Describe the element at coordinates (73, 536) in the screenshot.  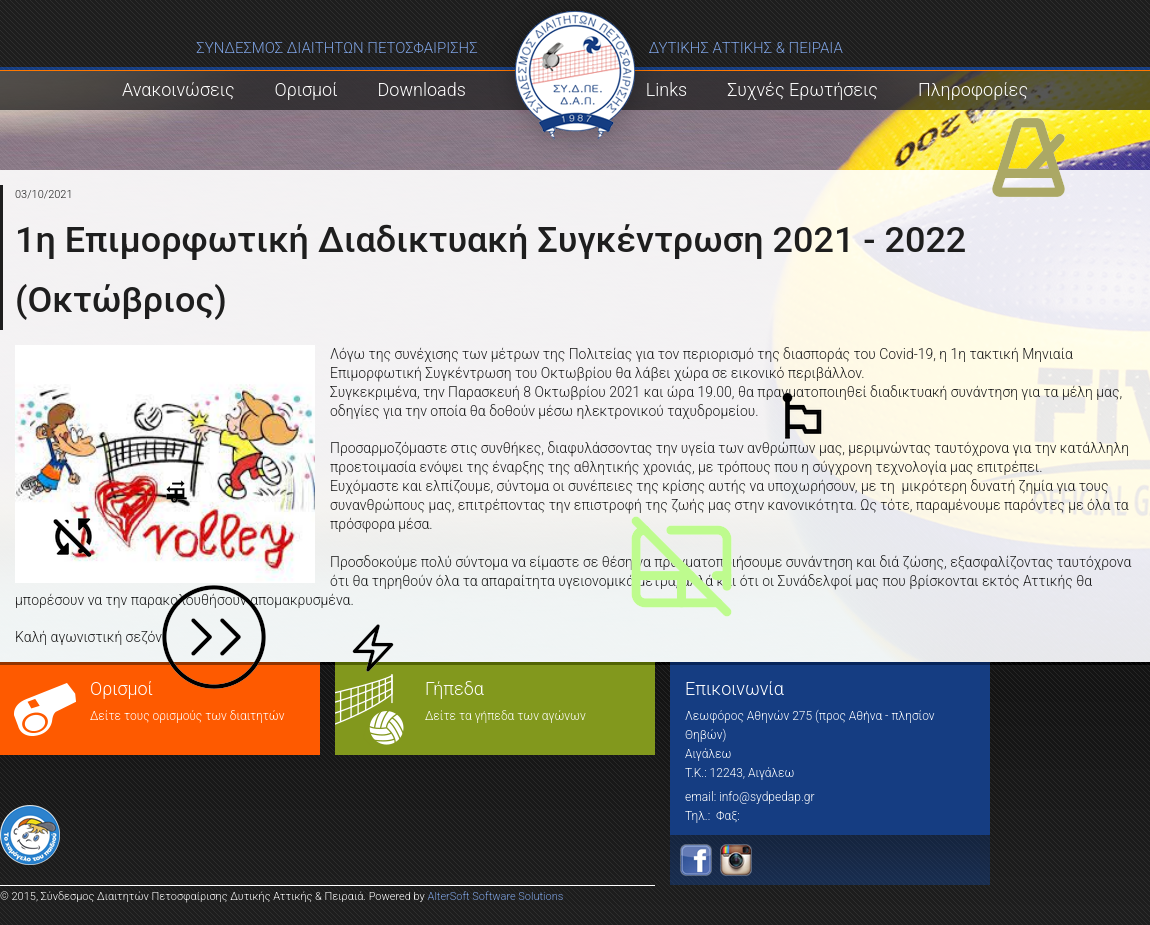
I see `sync is disabled or turned off` at that location.